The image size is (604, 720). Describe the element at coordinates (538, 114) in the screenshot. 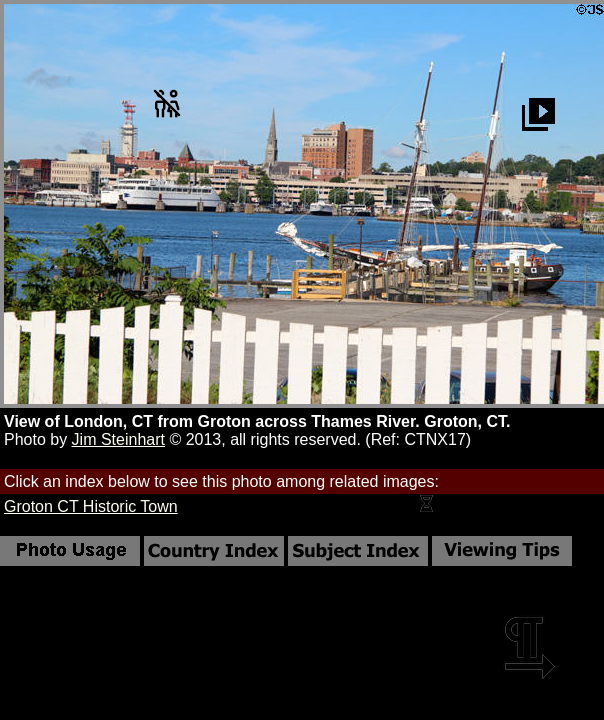

I see `access your video library` at that location.